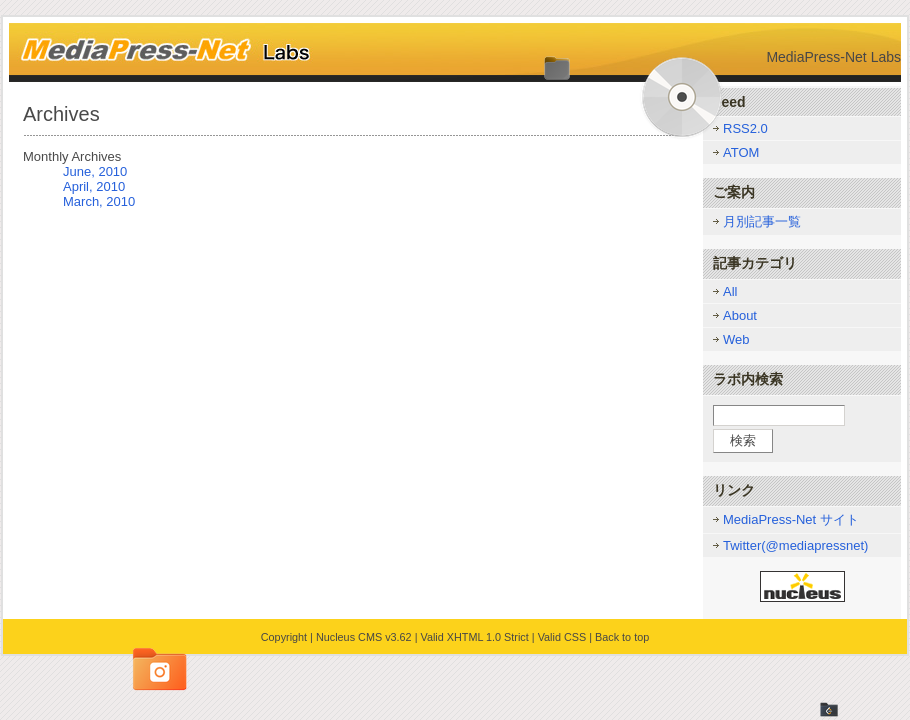  Describe the element at coordinates (557, 68) in the screenshot. I see `open folder to view contents` at that location.